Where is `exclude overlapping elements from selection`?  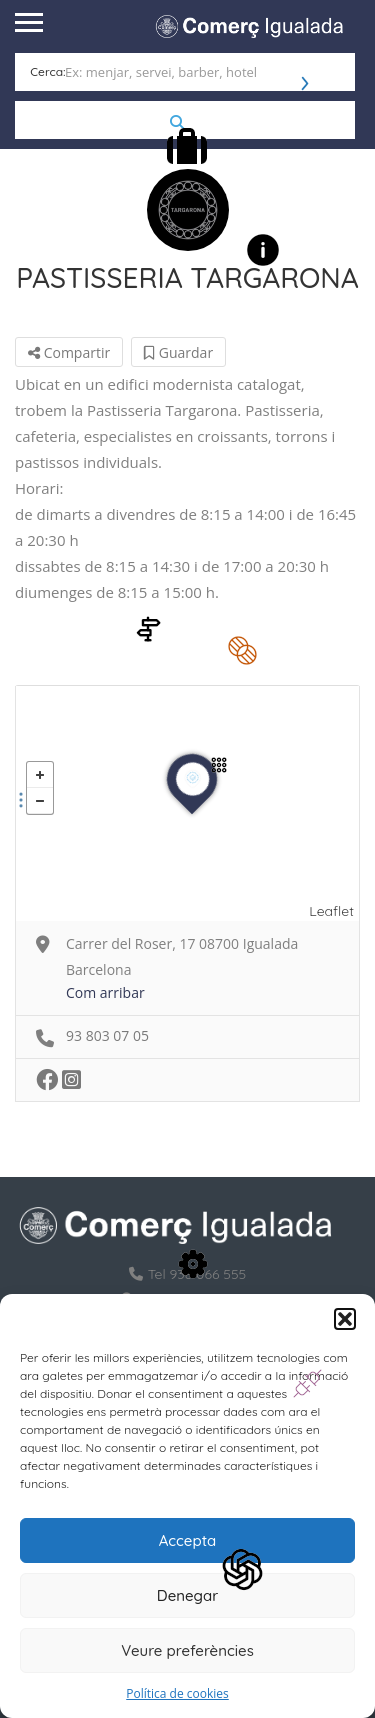 exclude overlapping elements from selection is located at coordinates (242, 650).